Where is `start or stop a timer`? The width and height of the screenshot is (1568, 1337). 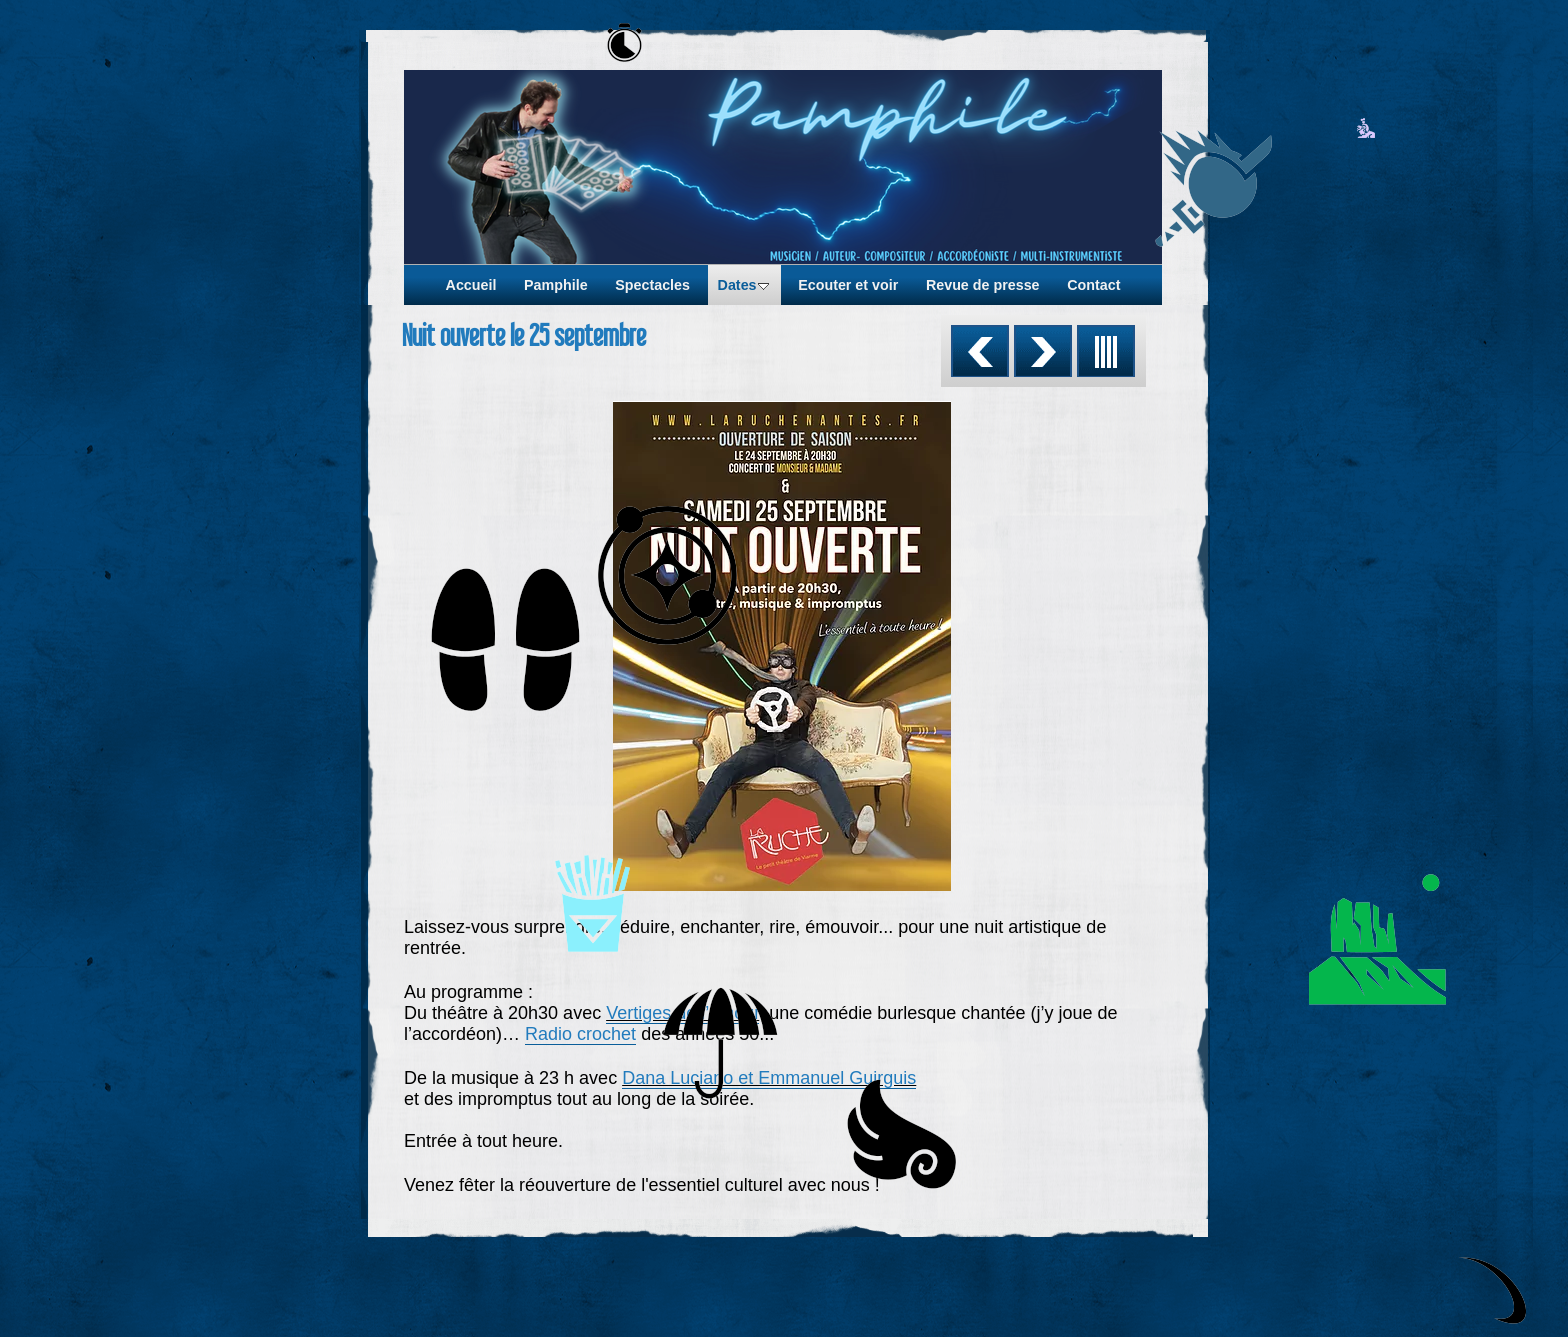
start or stop a timer is located at coordinates (624, 42).